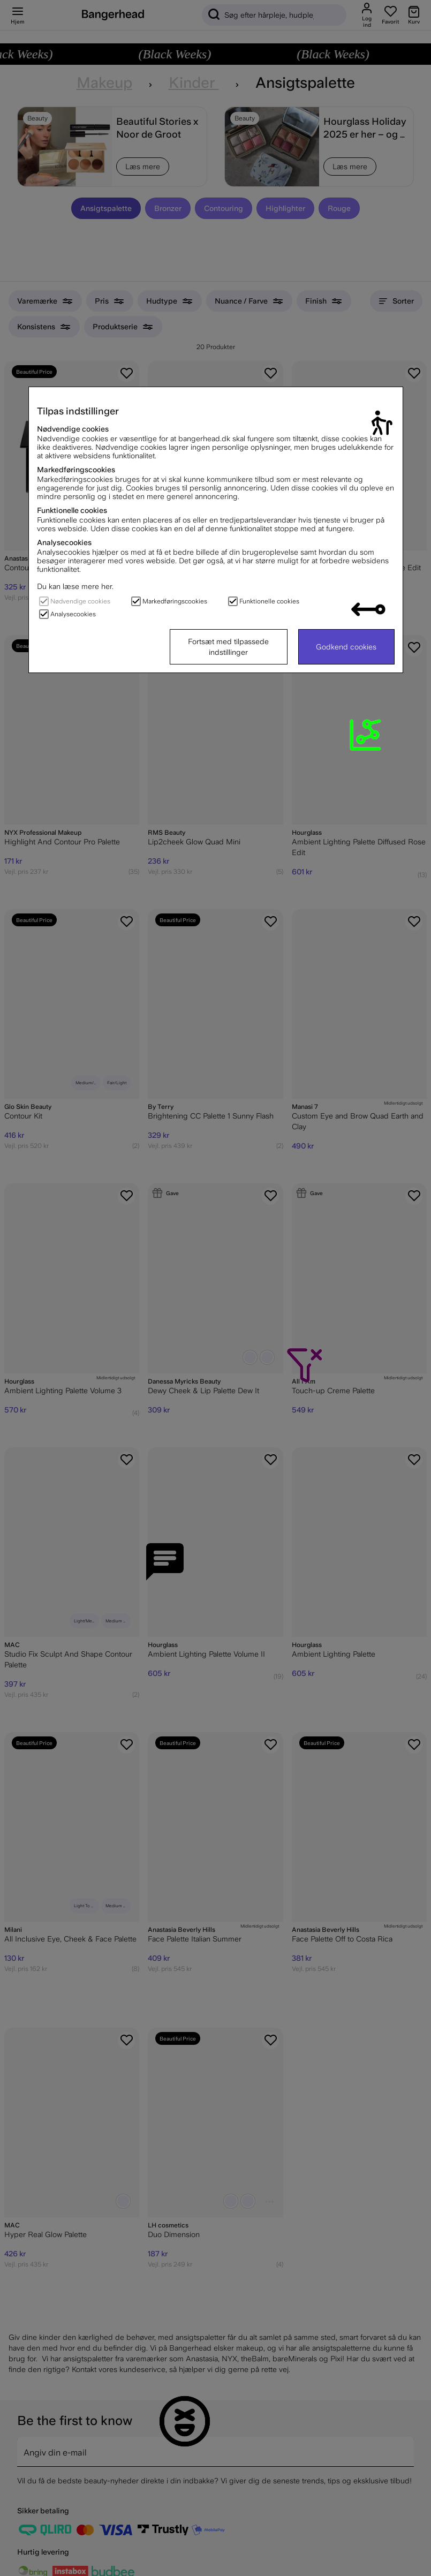 The height and width of the screenshot is (2576, 431). I want to click on clear all active filters, so click(305, 1364).